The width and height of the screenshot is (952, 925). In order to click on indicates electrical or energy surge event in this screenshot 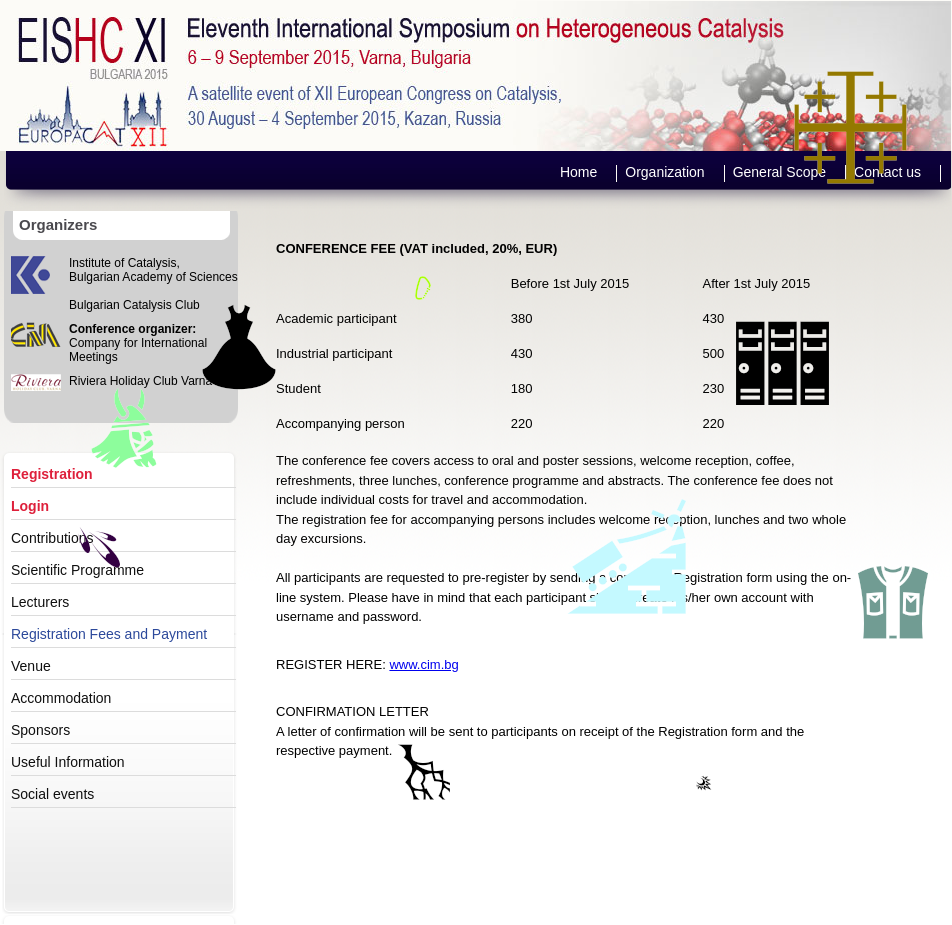, I will do `click(704, 783)`.